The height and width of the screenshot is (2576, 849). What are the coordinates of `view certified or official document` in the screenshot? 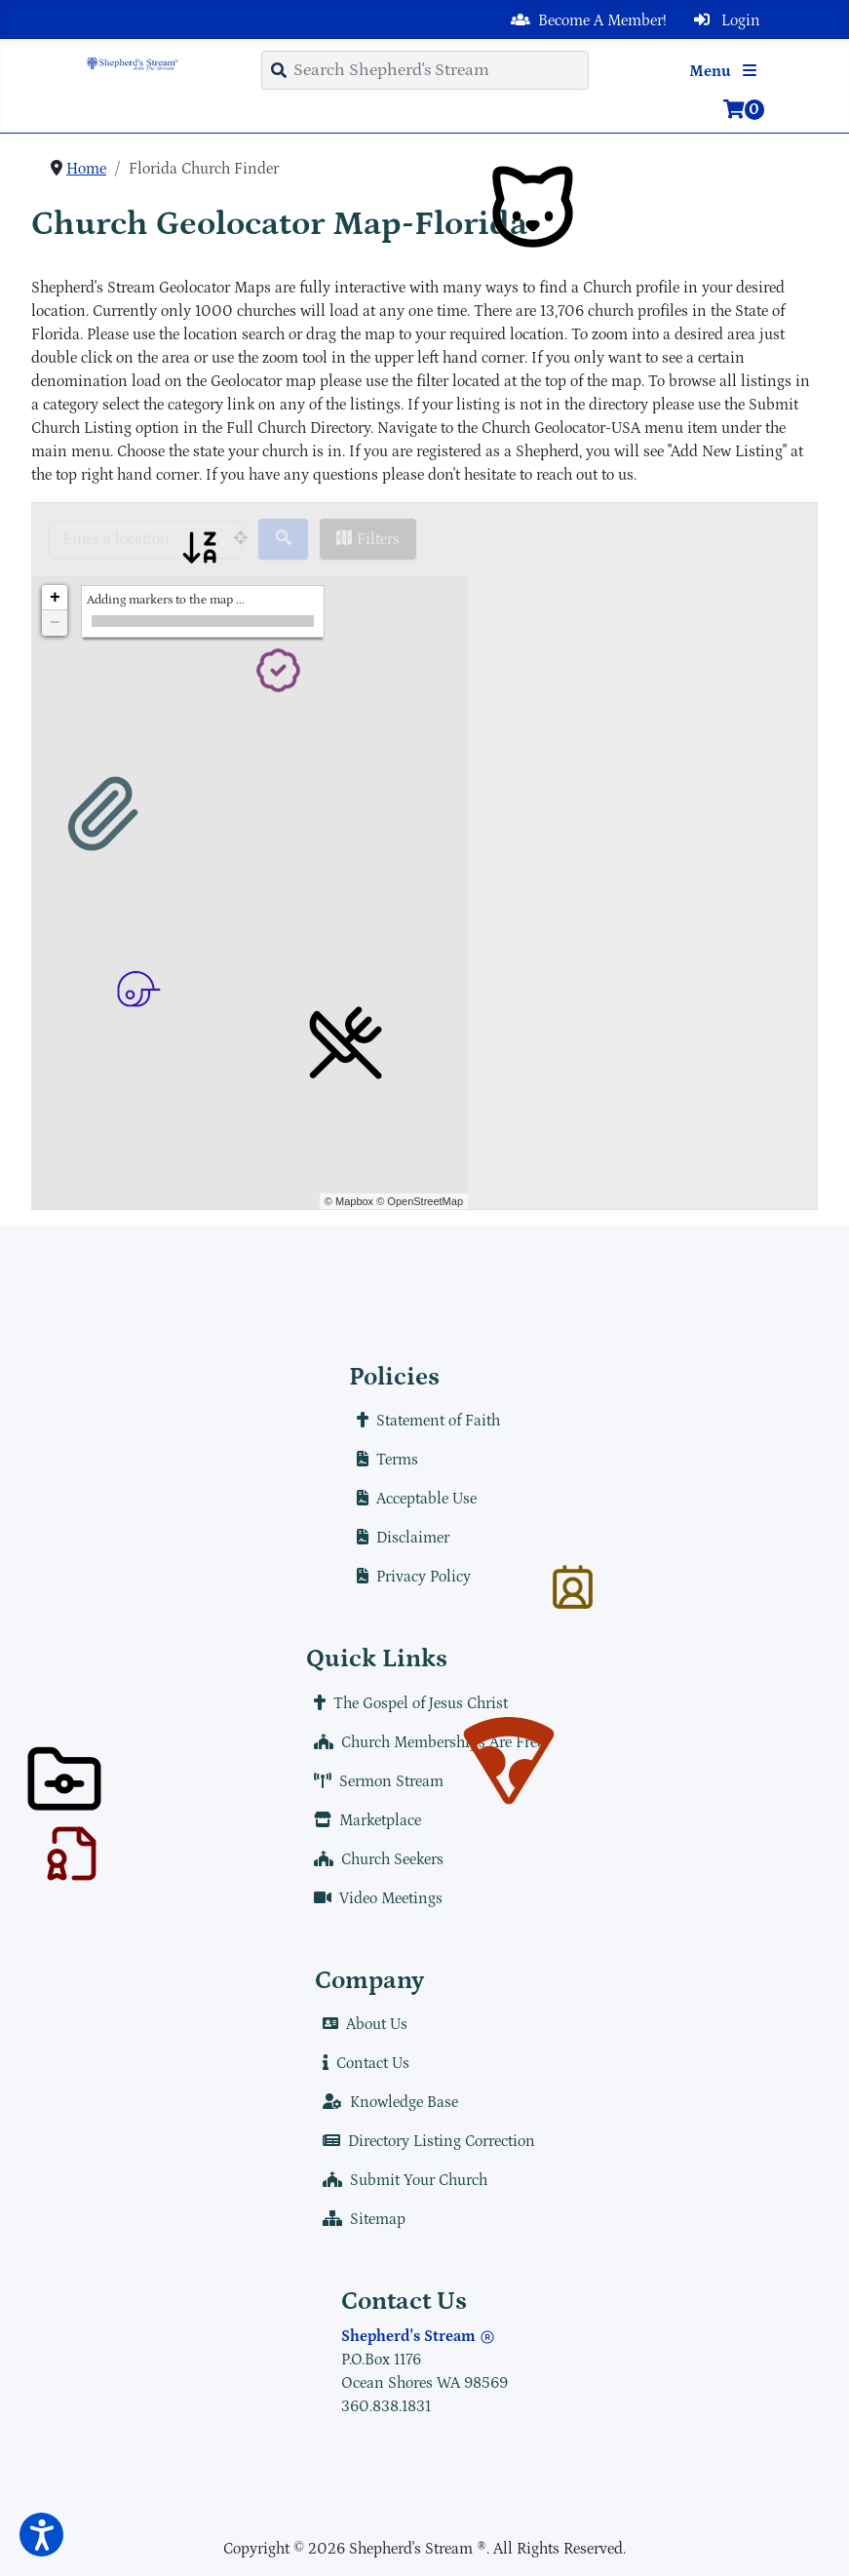 It's located at (74, 1854).